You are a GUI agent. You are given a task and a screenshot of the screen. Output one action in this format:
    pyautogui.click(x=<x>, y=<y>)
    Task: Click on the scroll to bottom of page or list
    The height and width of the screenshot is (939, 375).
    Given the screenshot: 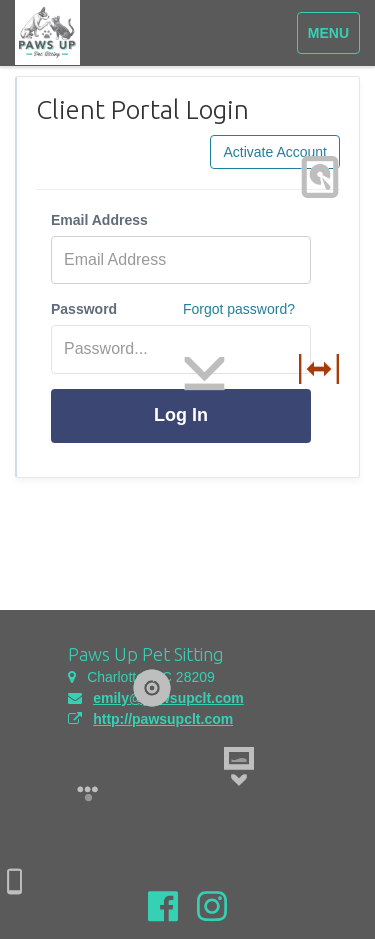 What is the action you would take?
    pyautogui.click(x=204, y=373)
    